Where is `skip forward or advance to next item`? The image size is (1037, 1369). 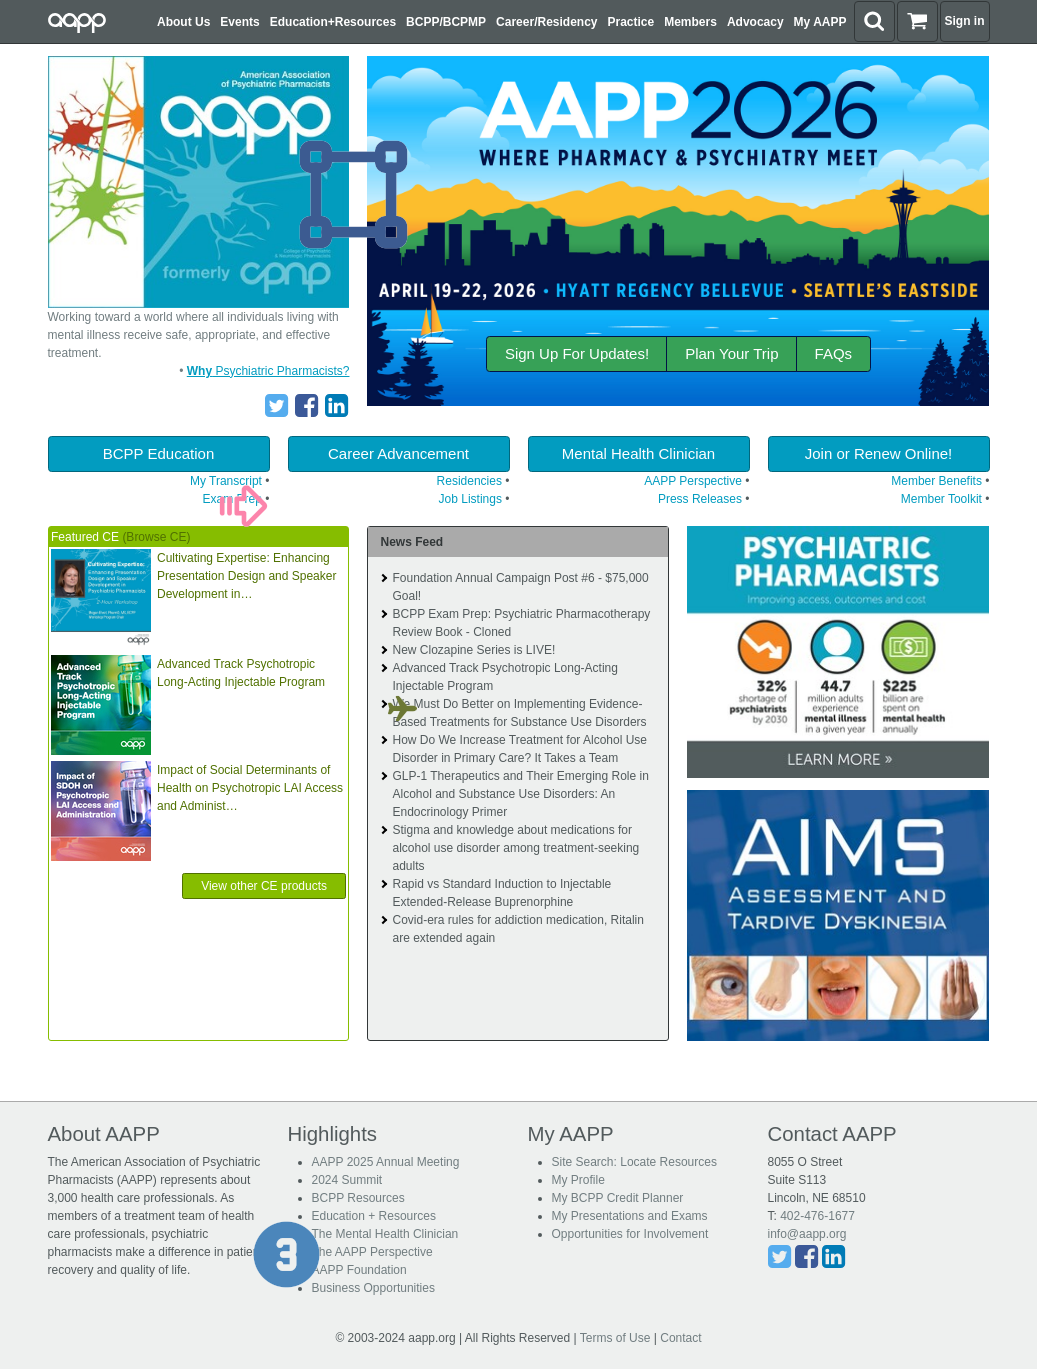 skip forward or advance to next item is located at coordinates (244, 506).